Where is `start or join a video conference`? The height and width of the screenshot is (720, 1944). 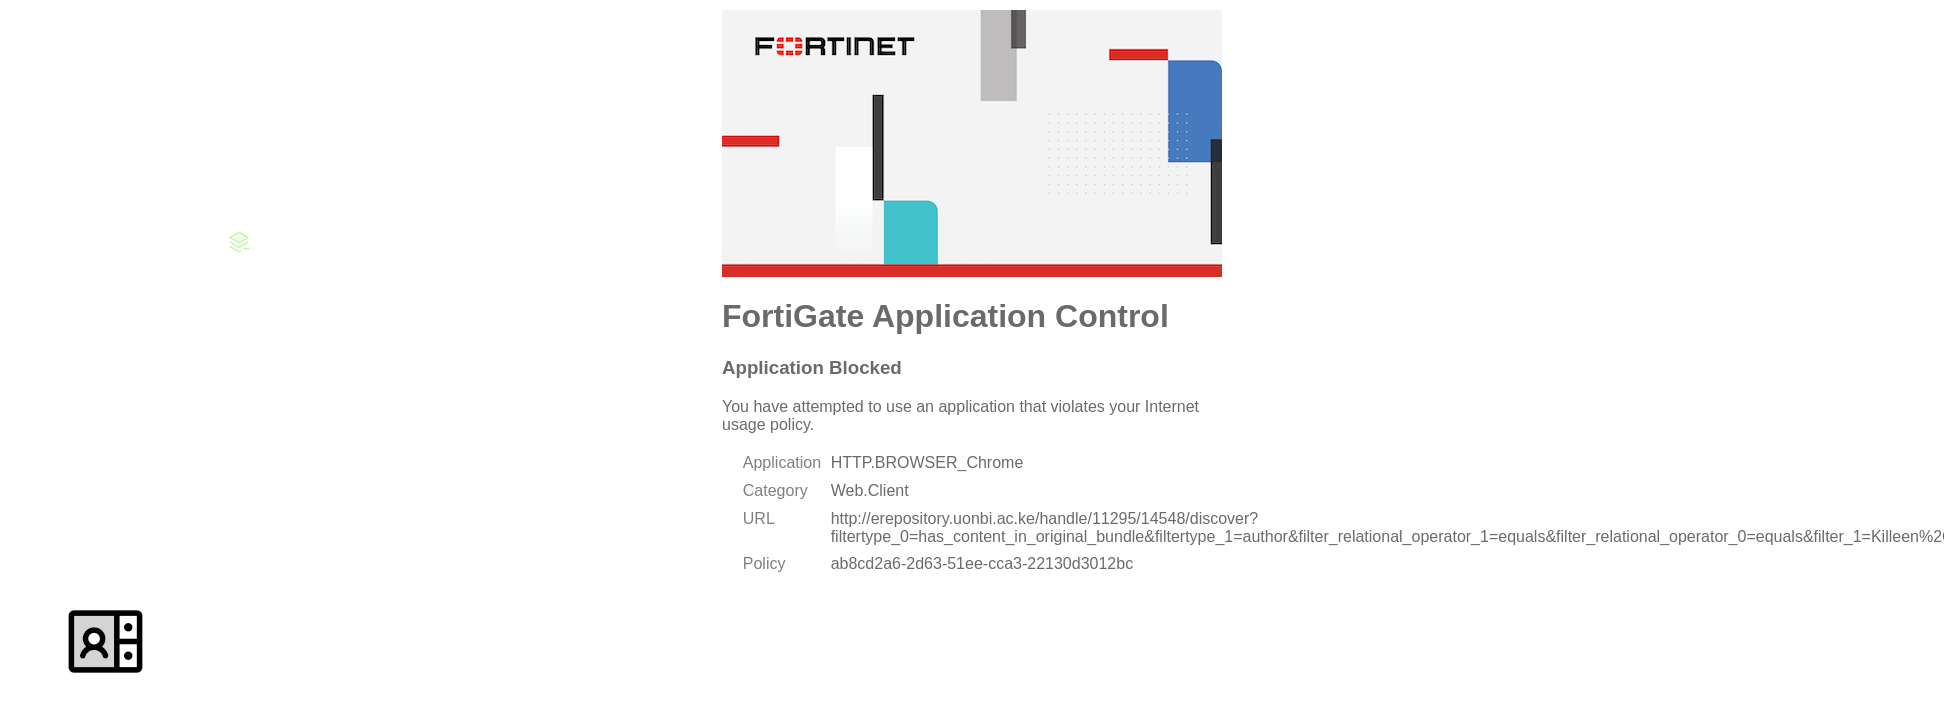 start or join a video conference is located at coordinates (105, 641).